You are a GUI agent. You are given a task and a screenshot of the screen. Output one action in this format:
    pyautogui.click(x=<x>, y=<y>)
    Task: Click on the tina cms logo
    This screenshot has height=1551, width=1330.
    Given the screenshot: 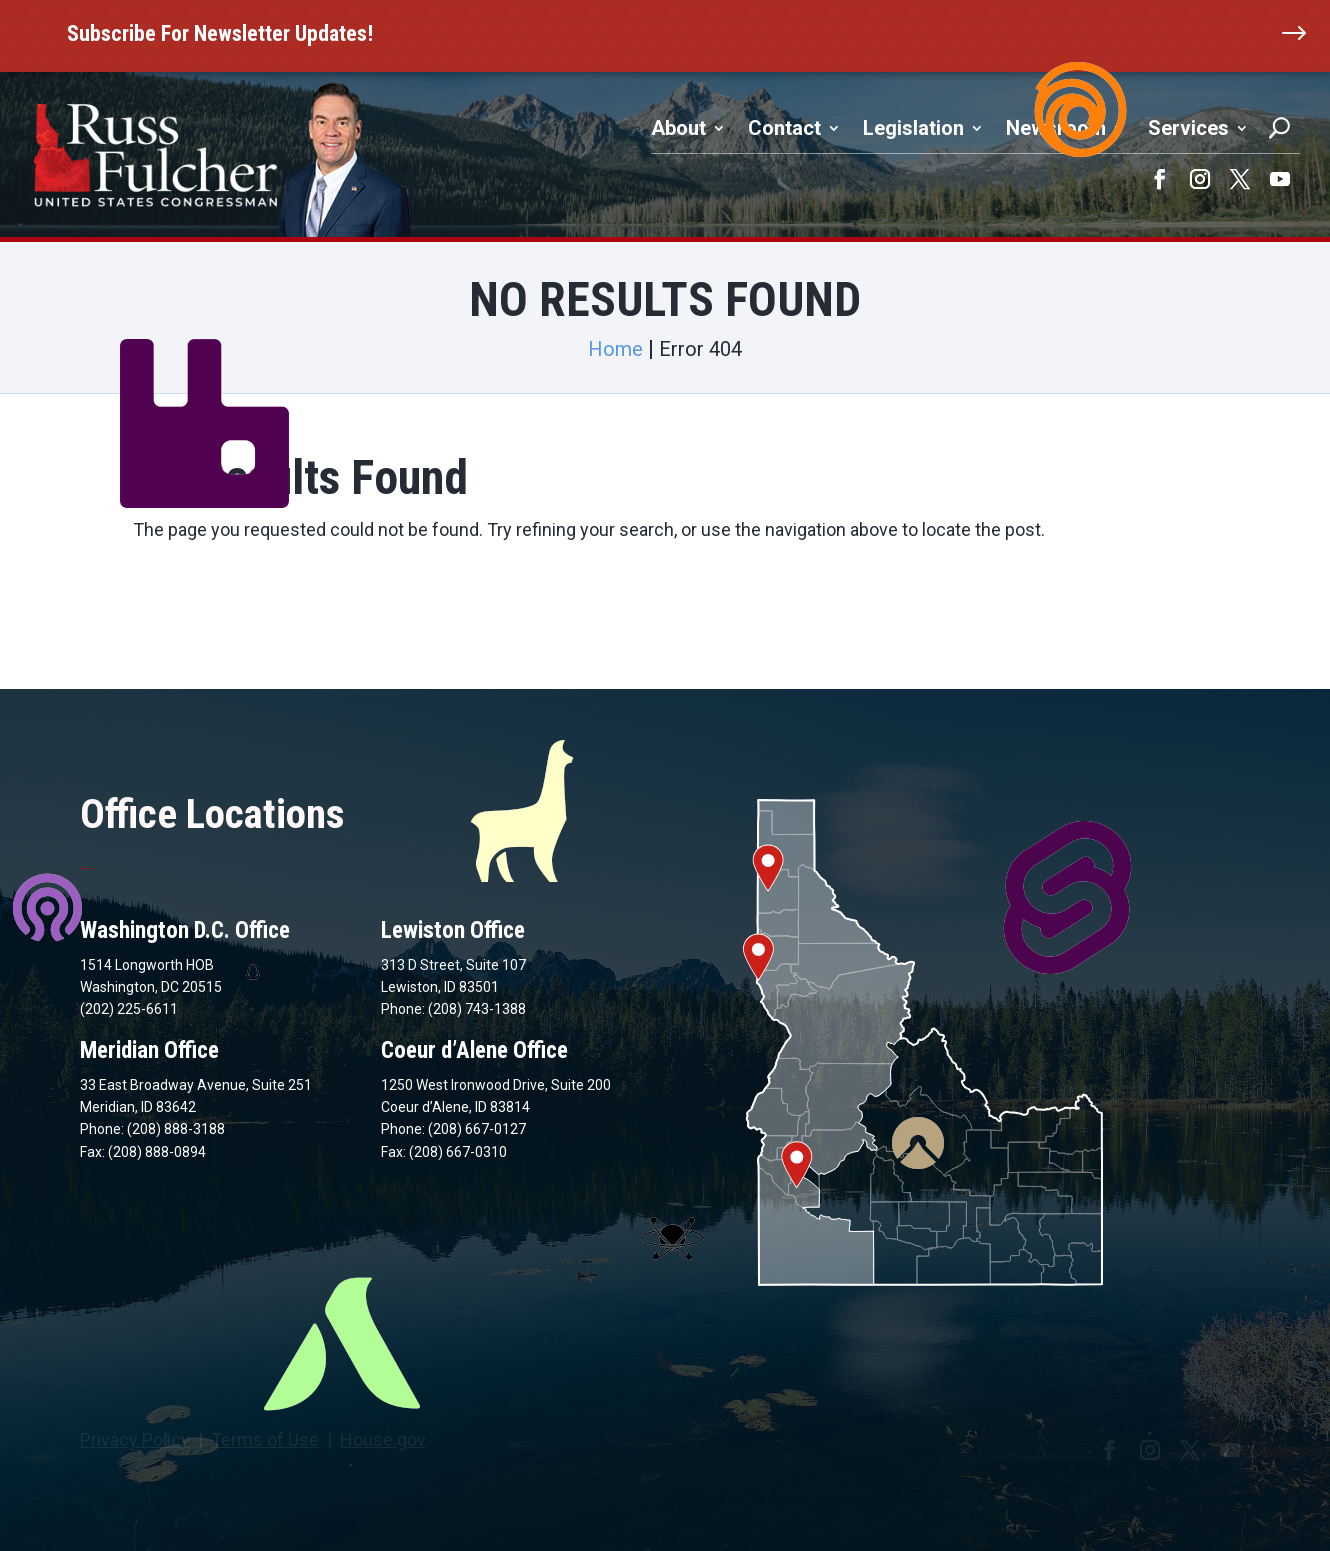 What is the action you would take?
    pyautogui.click(x=522, y=811)
    